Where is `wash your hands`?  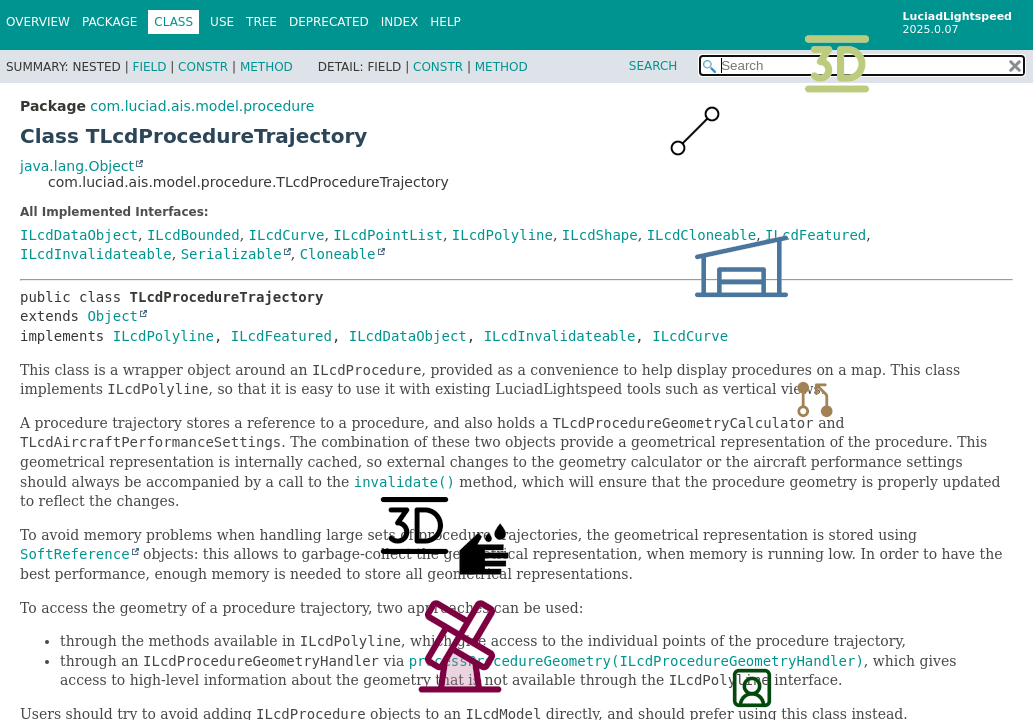
wash your hands is located at coordinates (485, 549).